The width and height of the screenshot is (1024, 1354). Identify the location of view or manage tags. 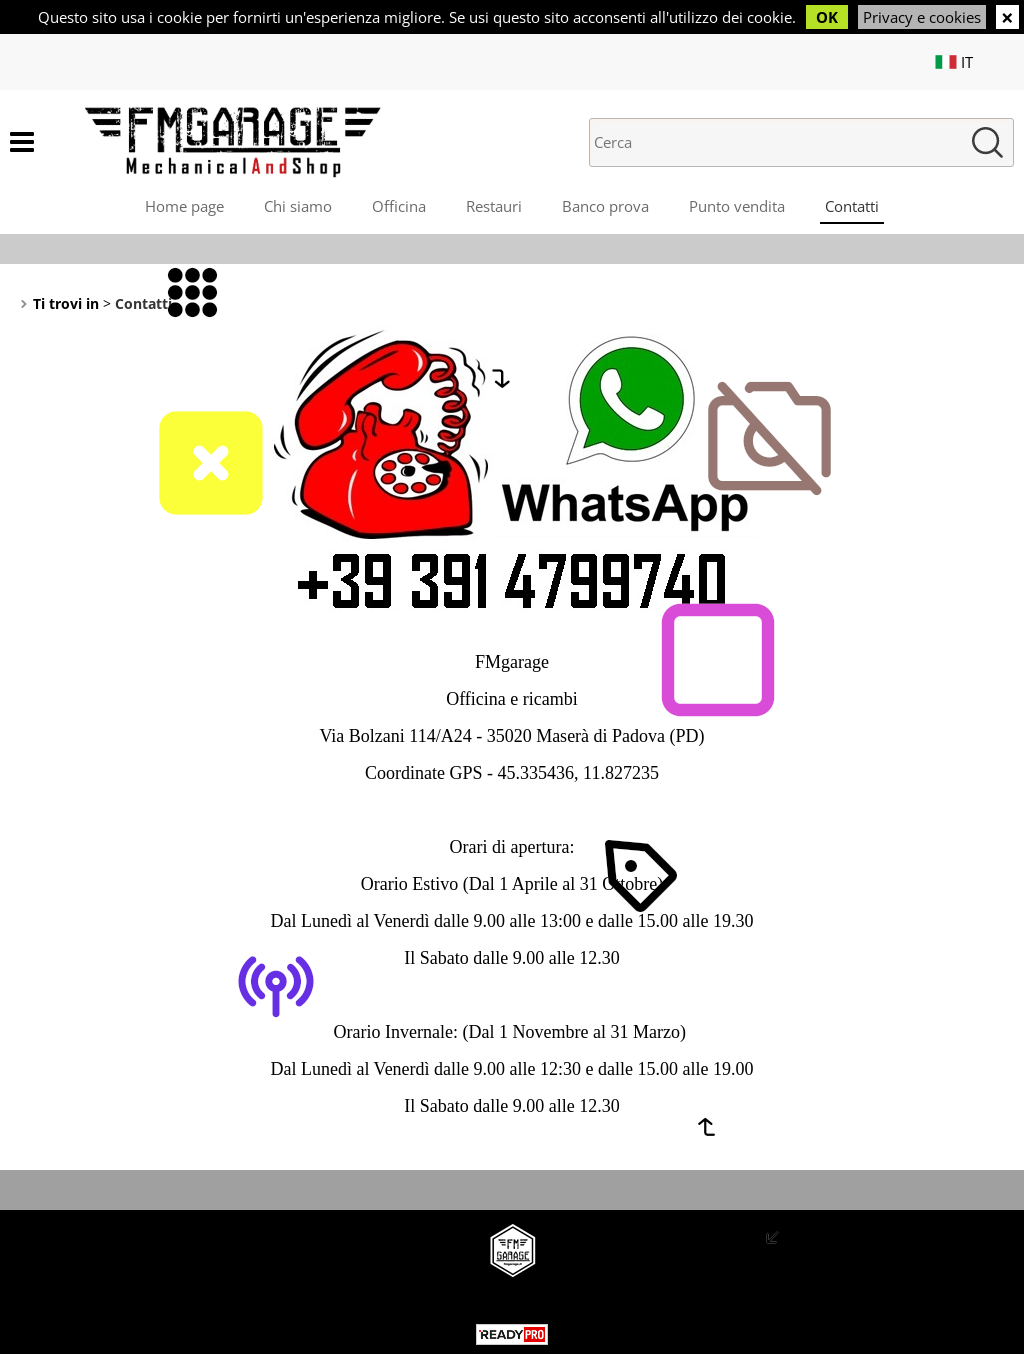
(637, 872).